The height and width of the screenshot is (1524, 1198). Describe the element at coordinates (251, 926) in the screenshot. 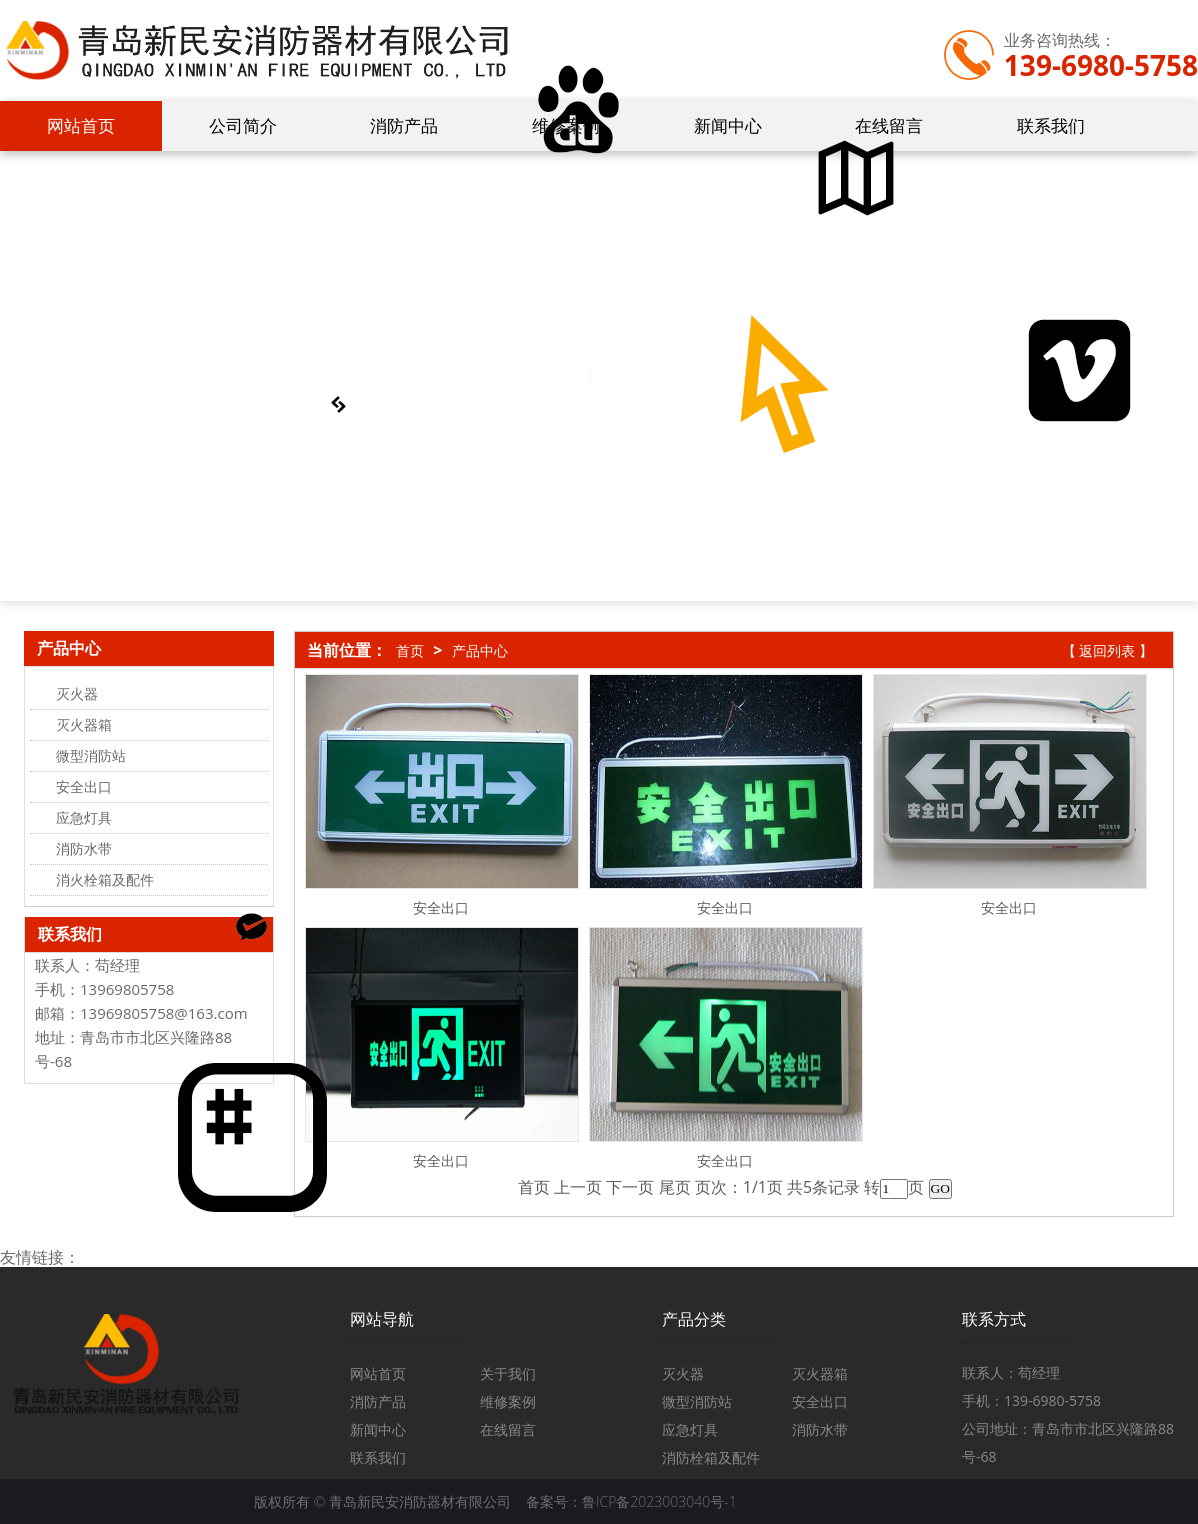

I see `pay with wechat pay` at that location.